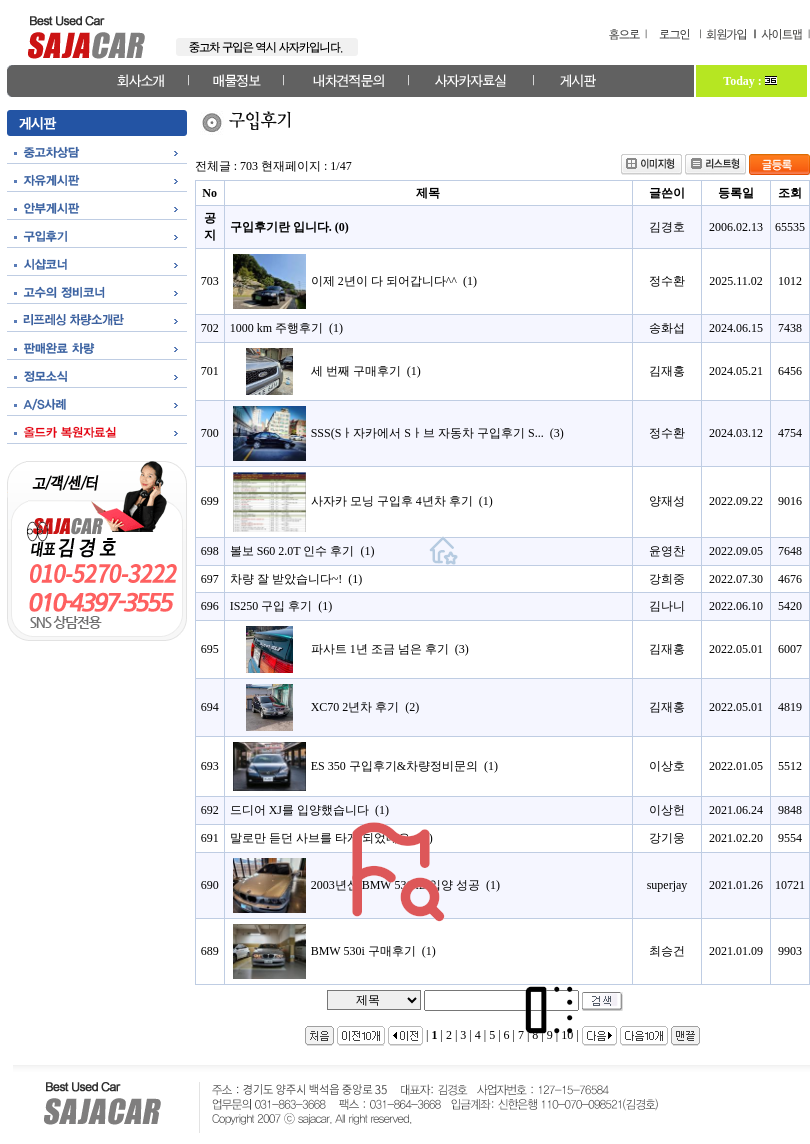 This screenshot has width=810, height=1144. What do you see at coordinates (391, 868) in the screenshot?
I see `search flagged items` at bounding box center [391, 868].